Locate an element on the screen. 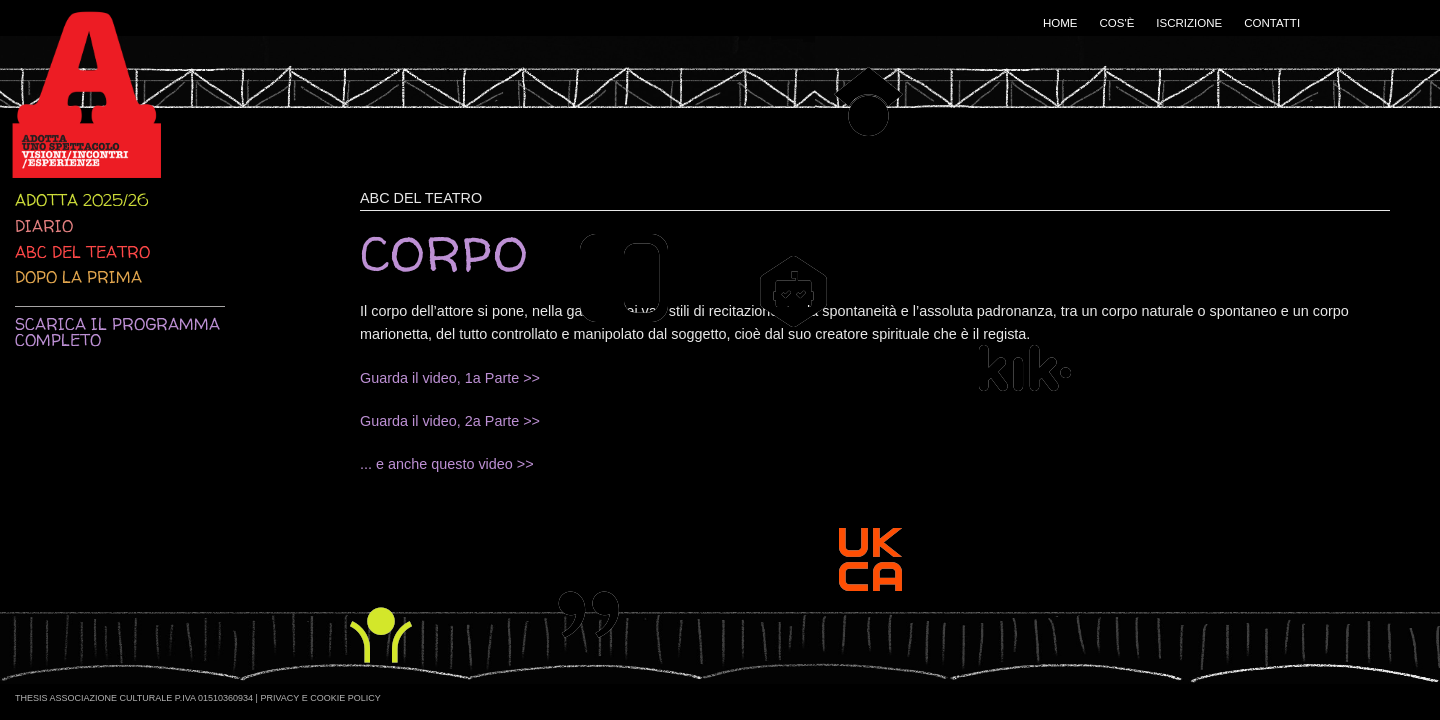  open Google Scholar is located at coordinates (868, 101).